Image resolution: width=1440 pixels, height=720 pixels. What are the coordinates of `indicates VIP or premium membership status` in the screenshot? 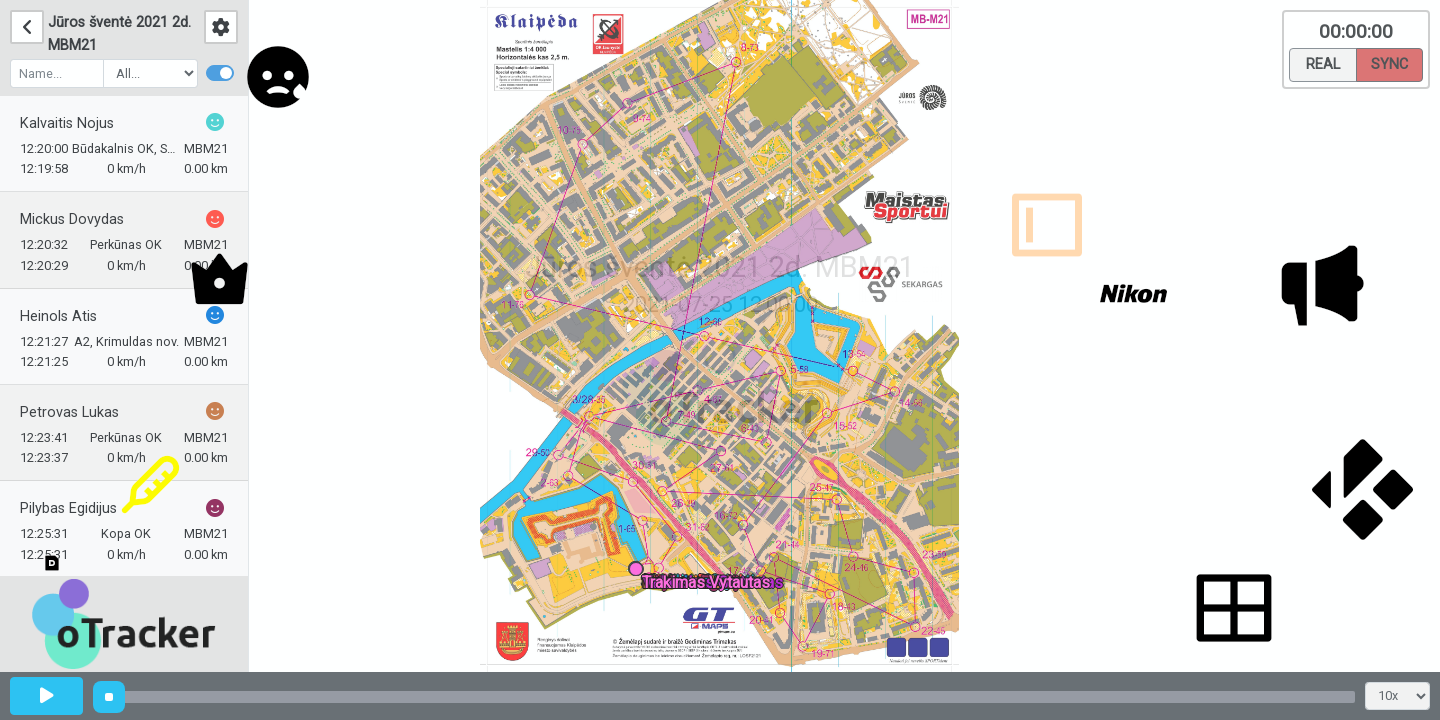 It's located at (219, 280).